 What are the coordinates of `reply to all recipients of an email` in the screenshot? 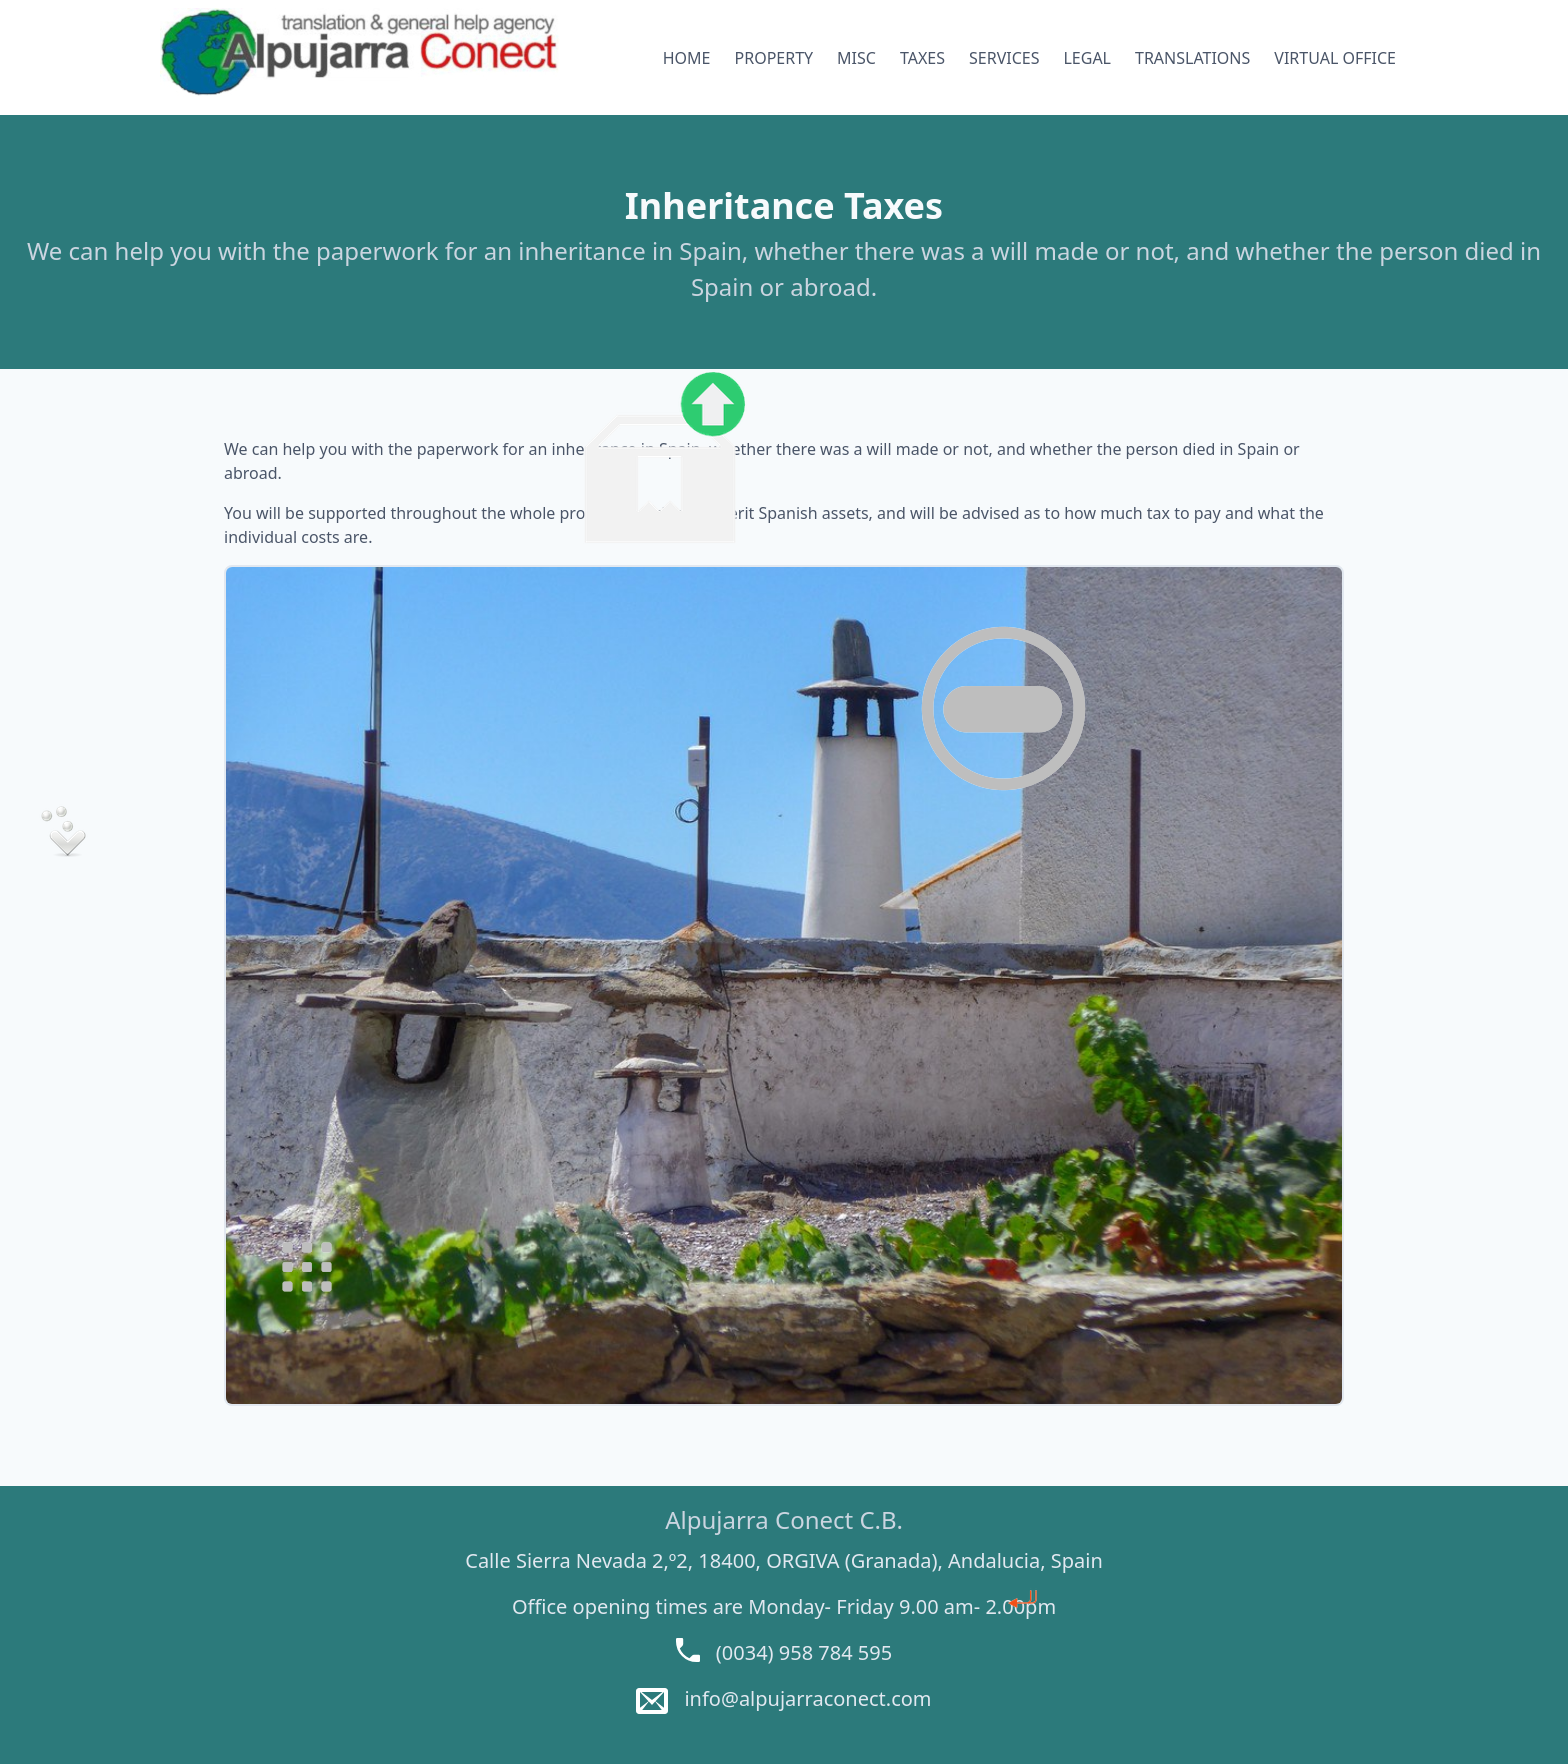 It's located at (1022, 1597).